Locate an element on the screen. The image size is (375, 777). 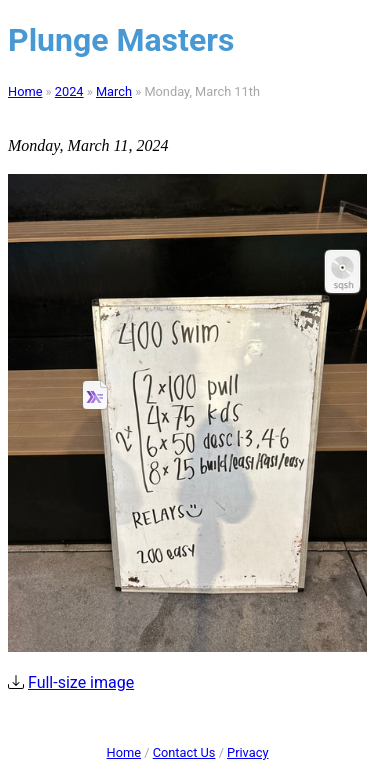
a haskell source code file is located at coordinates (95, 395).